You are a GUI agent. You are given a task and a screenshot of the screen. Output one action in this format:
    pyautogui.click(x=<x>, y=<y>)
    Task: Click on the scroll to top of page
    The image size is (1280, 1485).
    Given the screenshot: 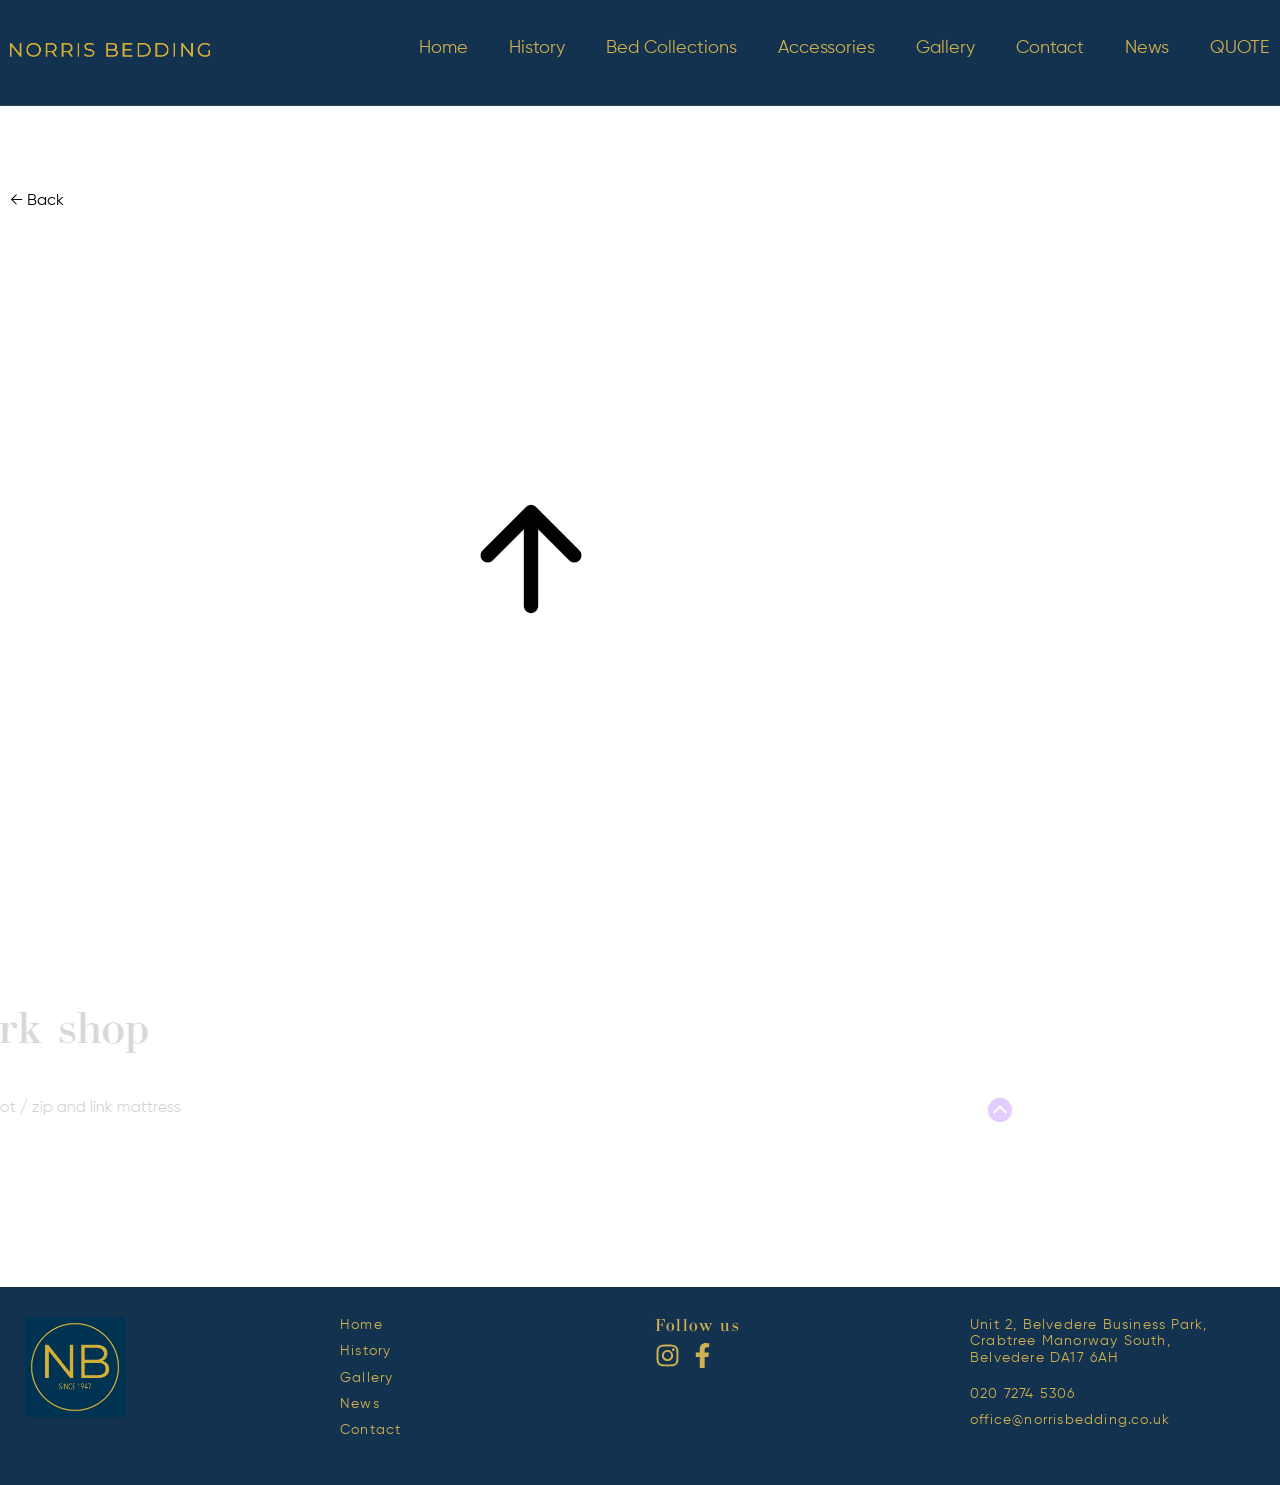 What is the action you would take?
    pyautogui.click(x=1000, y=1110)
    